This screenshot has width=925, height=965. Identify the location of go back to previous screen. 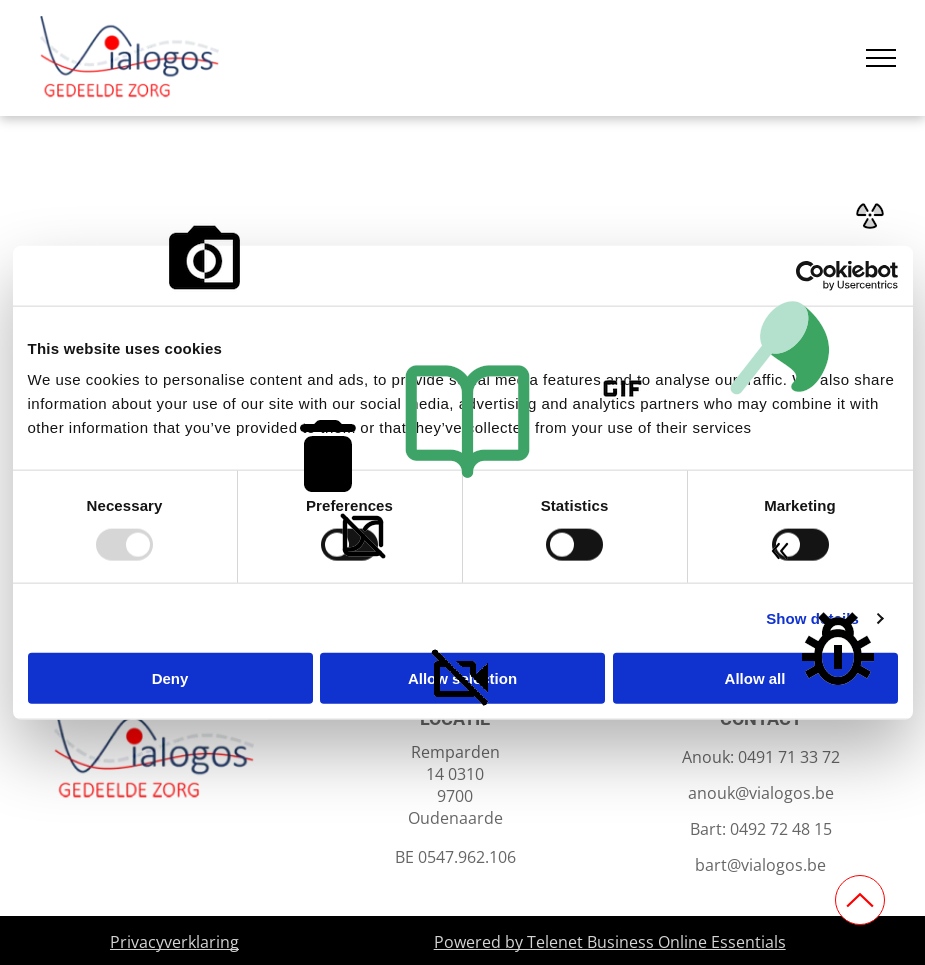
(780, 551).